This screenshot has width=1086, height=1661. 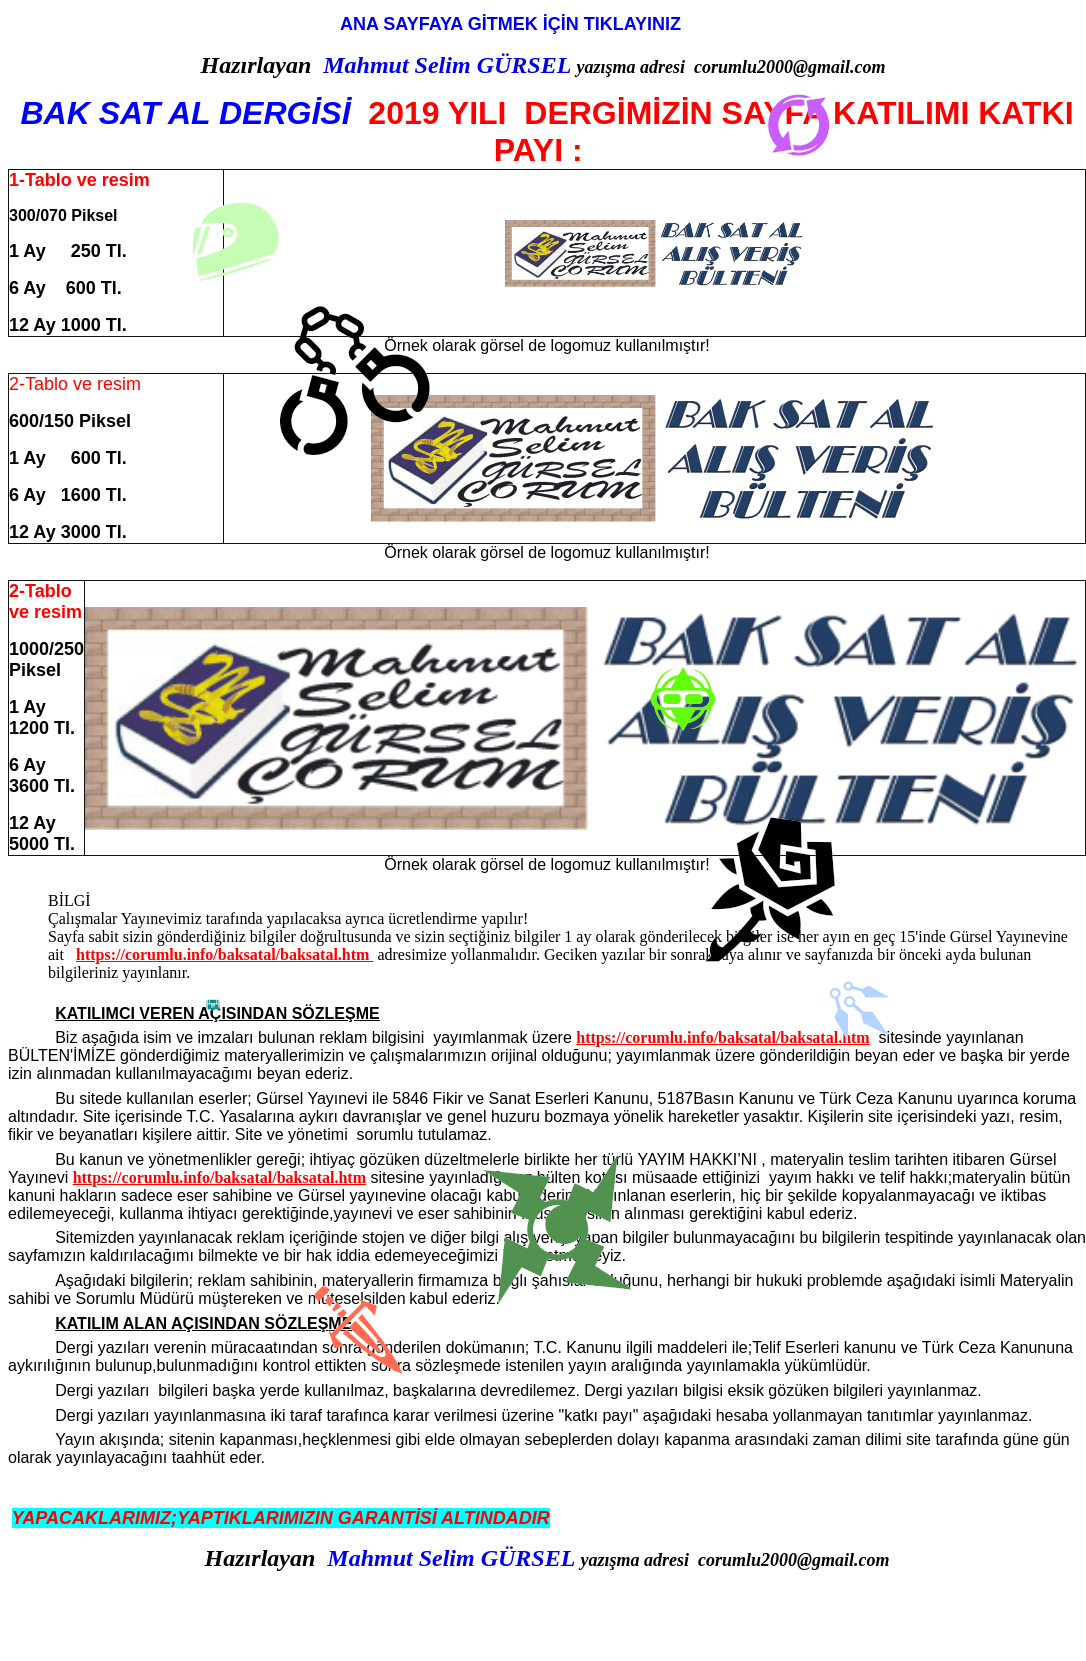 What do you see at coordinates (213, 1005) in the screenshot?
I see `open your inventory or storage` at bounding box center [213, 1005].